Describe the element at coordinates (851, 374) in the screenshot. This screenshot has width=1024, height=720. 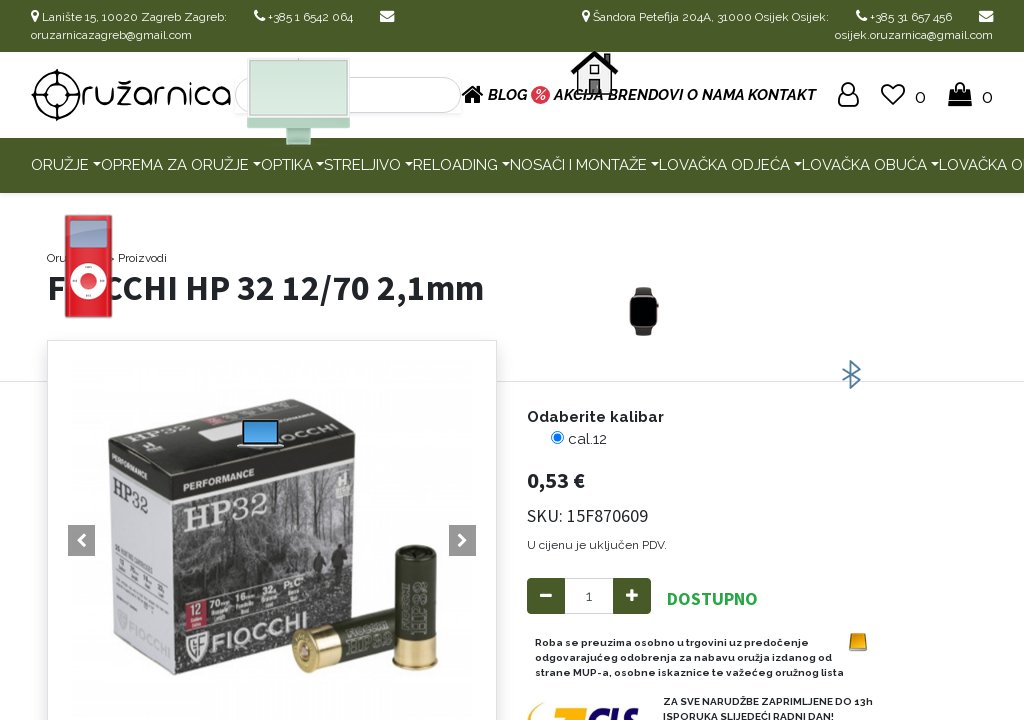
I see `access bluetooth settings` at that location.